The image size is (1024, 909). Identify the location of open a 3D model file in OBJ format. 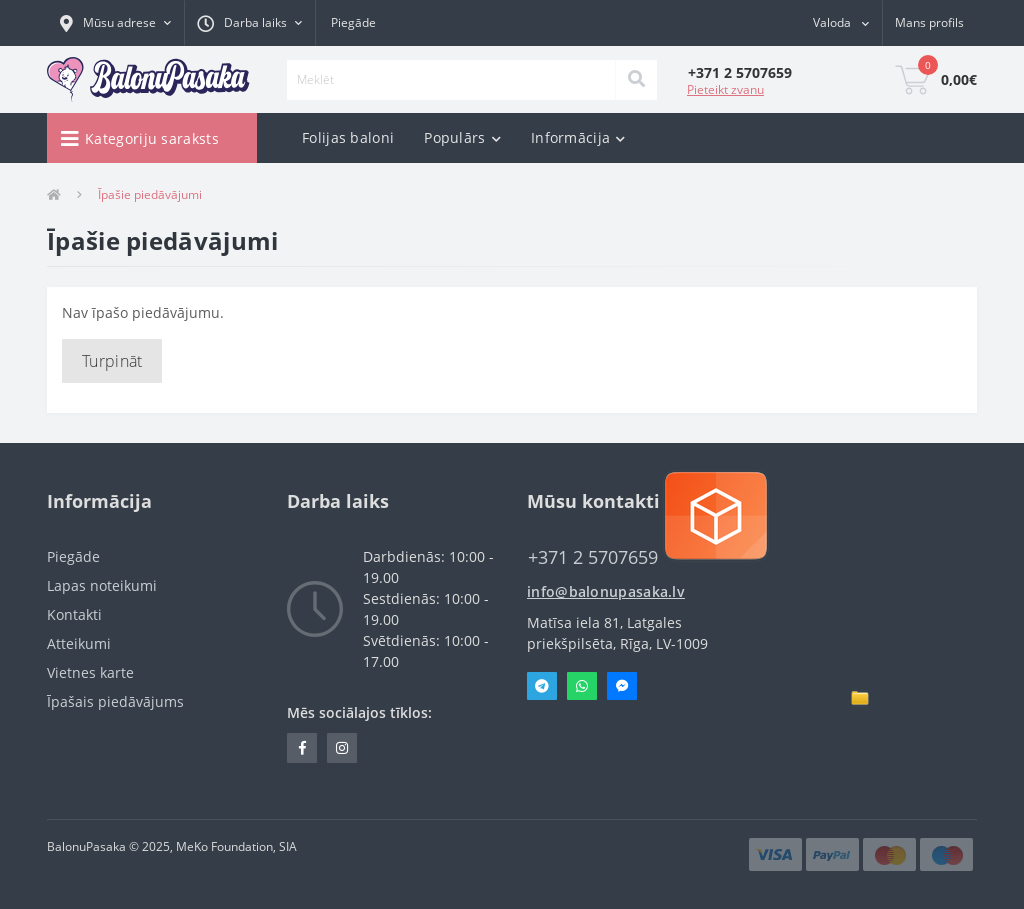
(716, 512).